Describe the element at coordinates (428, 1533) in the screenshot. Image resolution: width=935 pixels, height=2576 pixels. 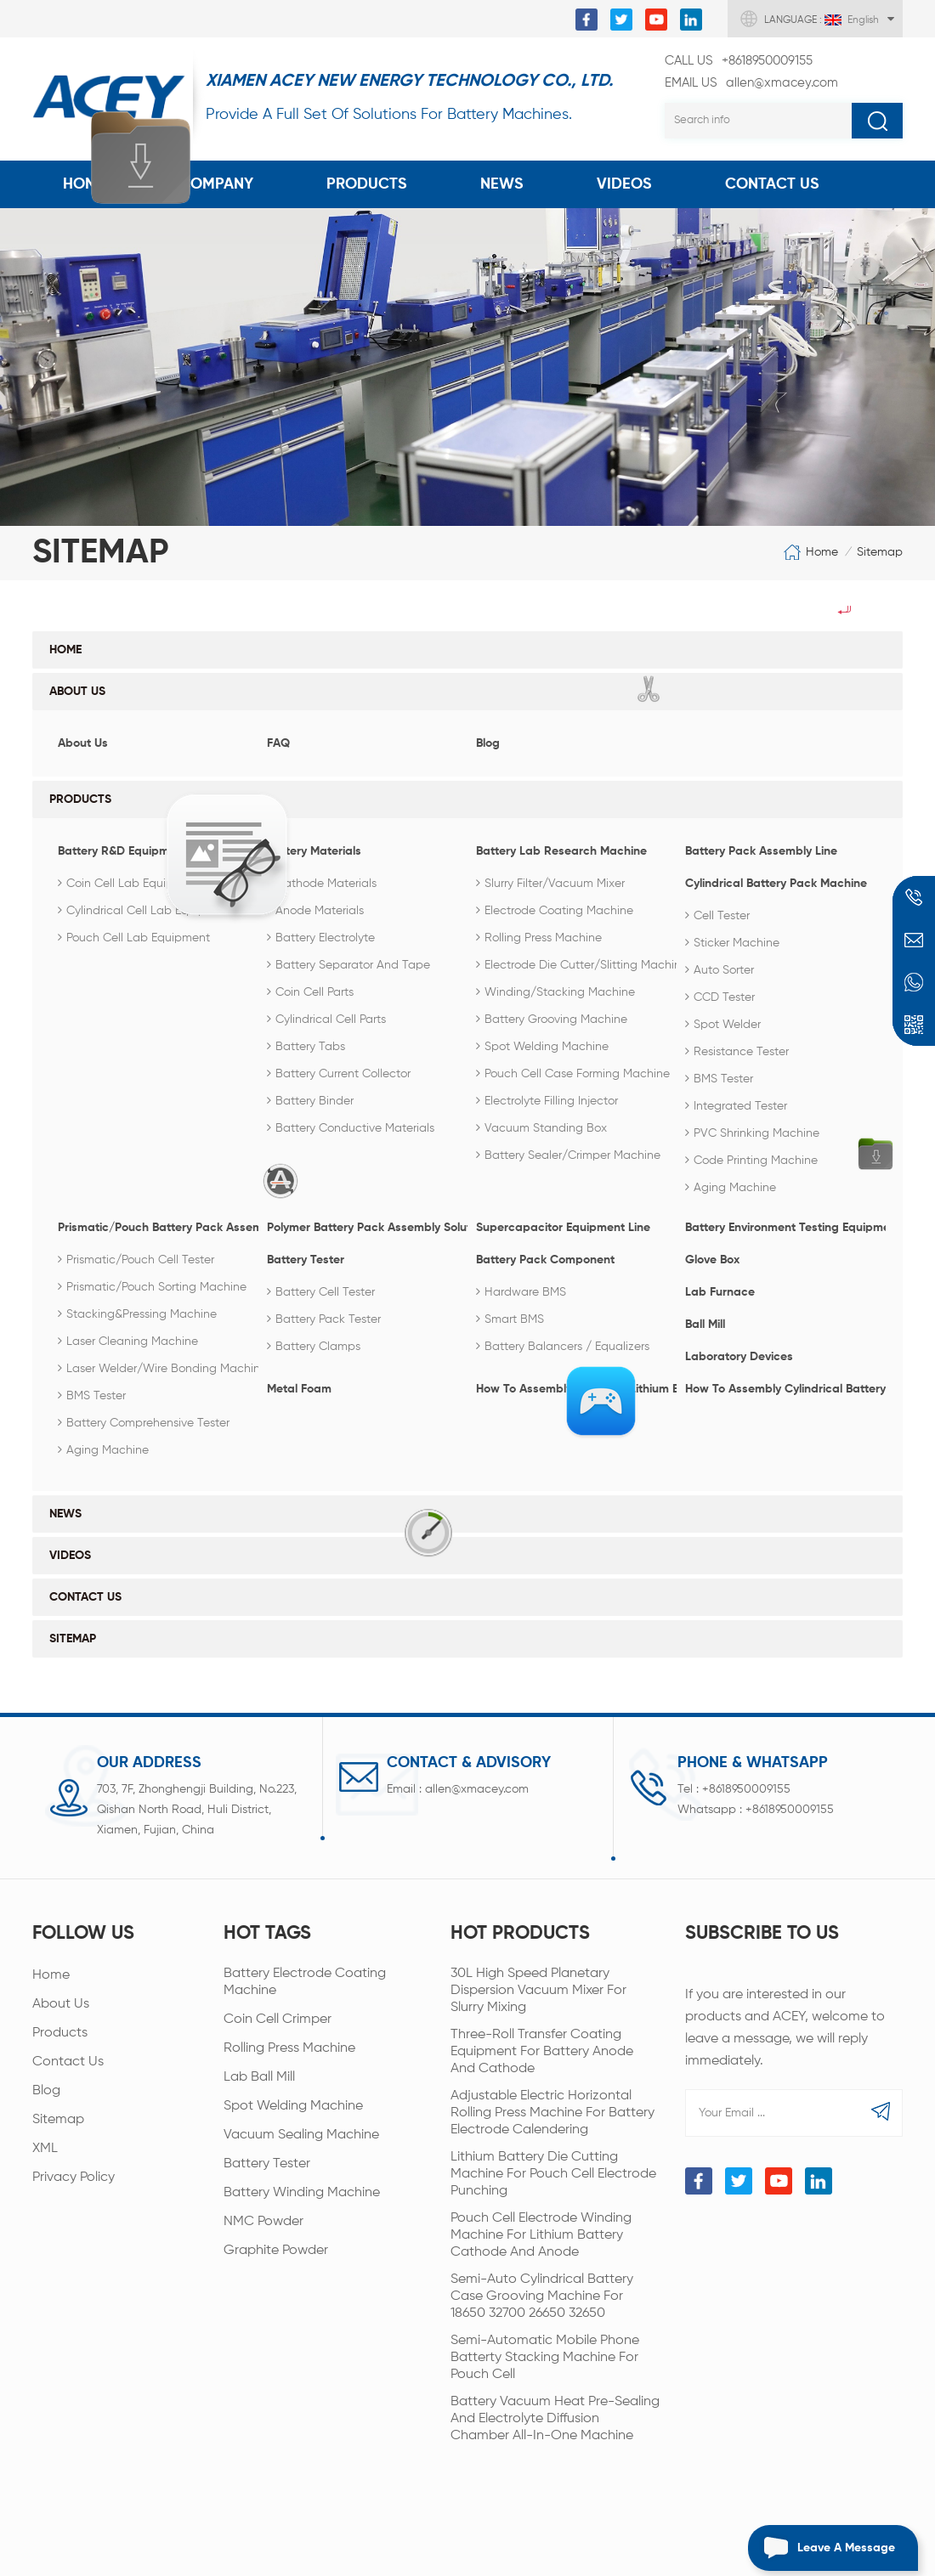
I see `open sysprof system profiler` at that location.